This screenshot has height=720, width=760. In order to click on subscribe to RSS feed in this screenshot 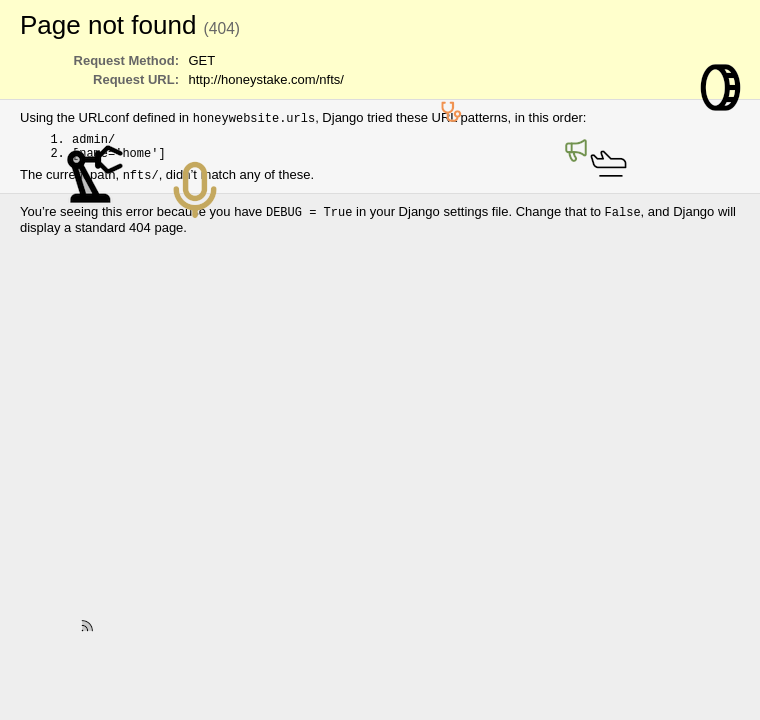, I will do `click(86, 626)`.